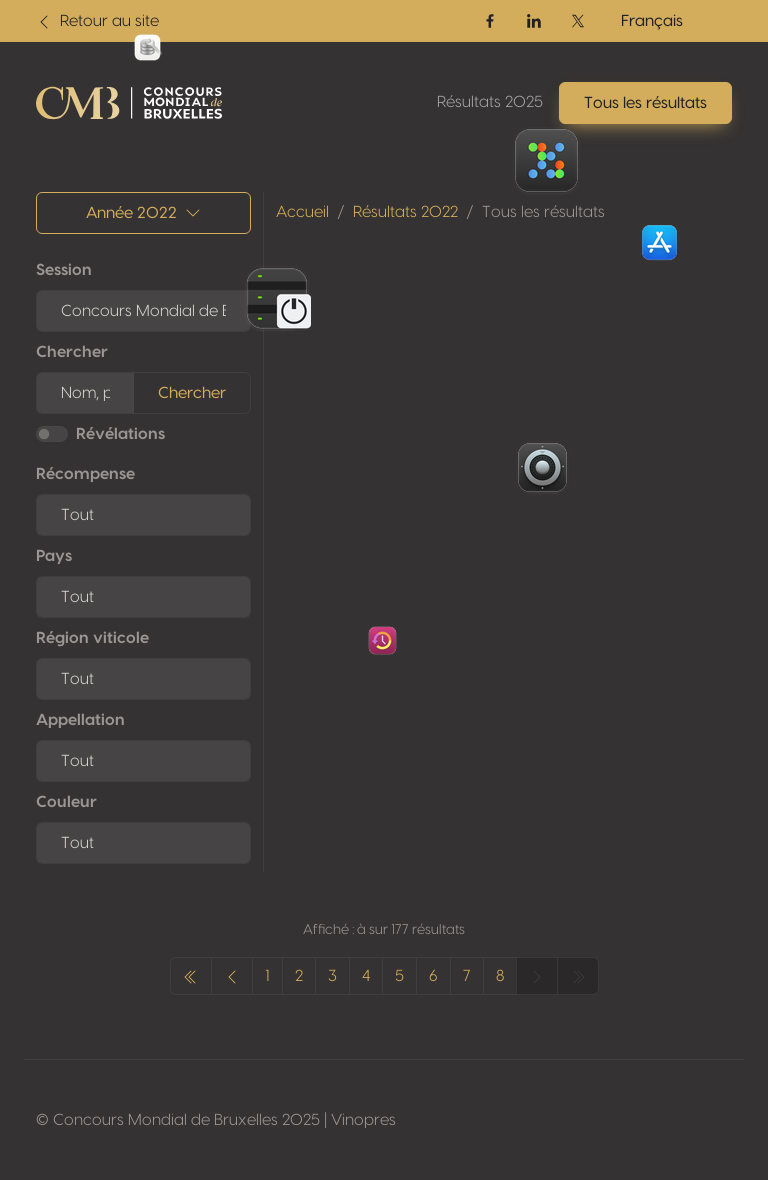  What do you see at coordinates (382, 640) in the screenshot?
I see `open pika backup to manage system backups` at bounding box center [382, 640].